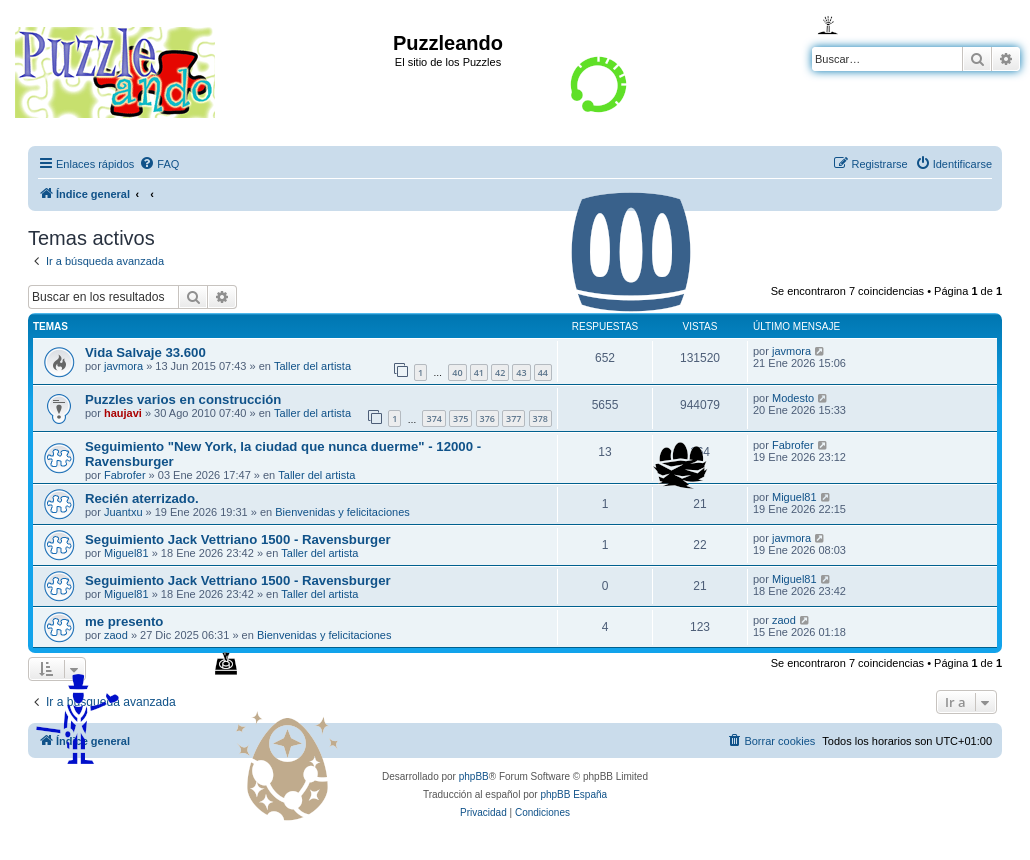 This screenshot has width=1030, height=860. What do you see at coordinates (828, 24) in the screenshot?
I see `summon or raise undead units` at bounding box center [828, 24].